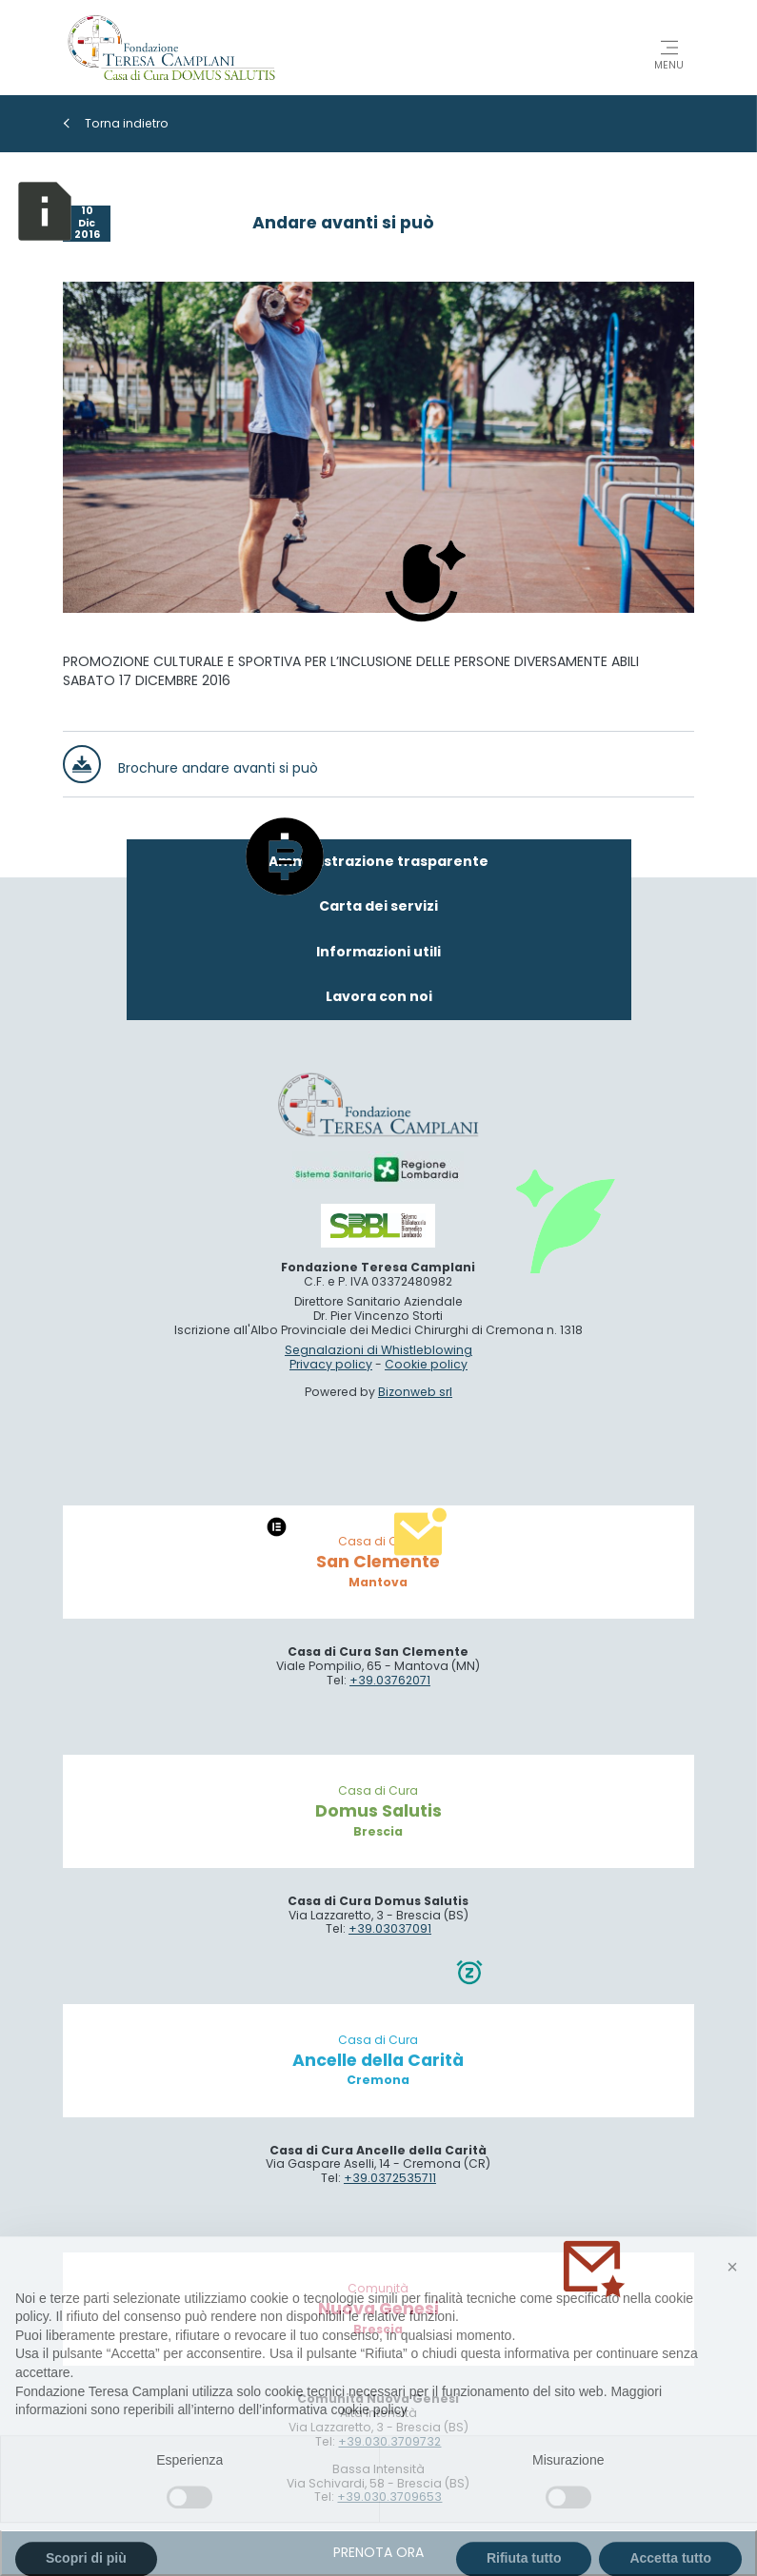 This screenshot has width=757, height=2576. What do you see at coordinates (469, 1972) in the screenshot?
I see `snooze an active alarm` at bounding box center [469, 1972].